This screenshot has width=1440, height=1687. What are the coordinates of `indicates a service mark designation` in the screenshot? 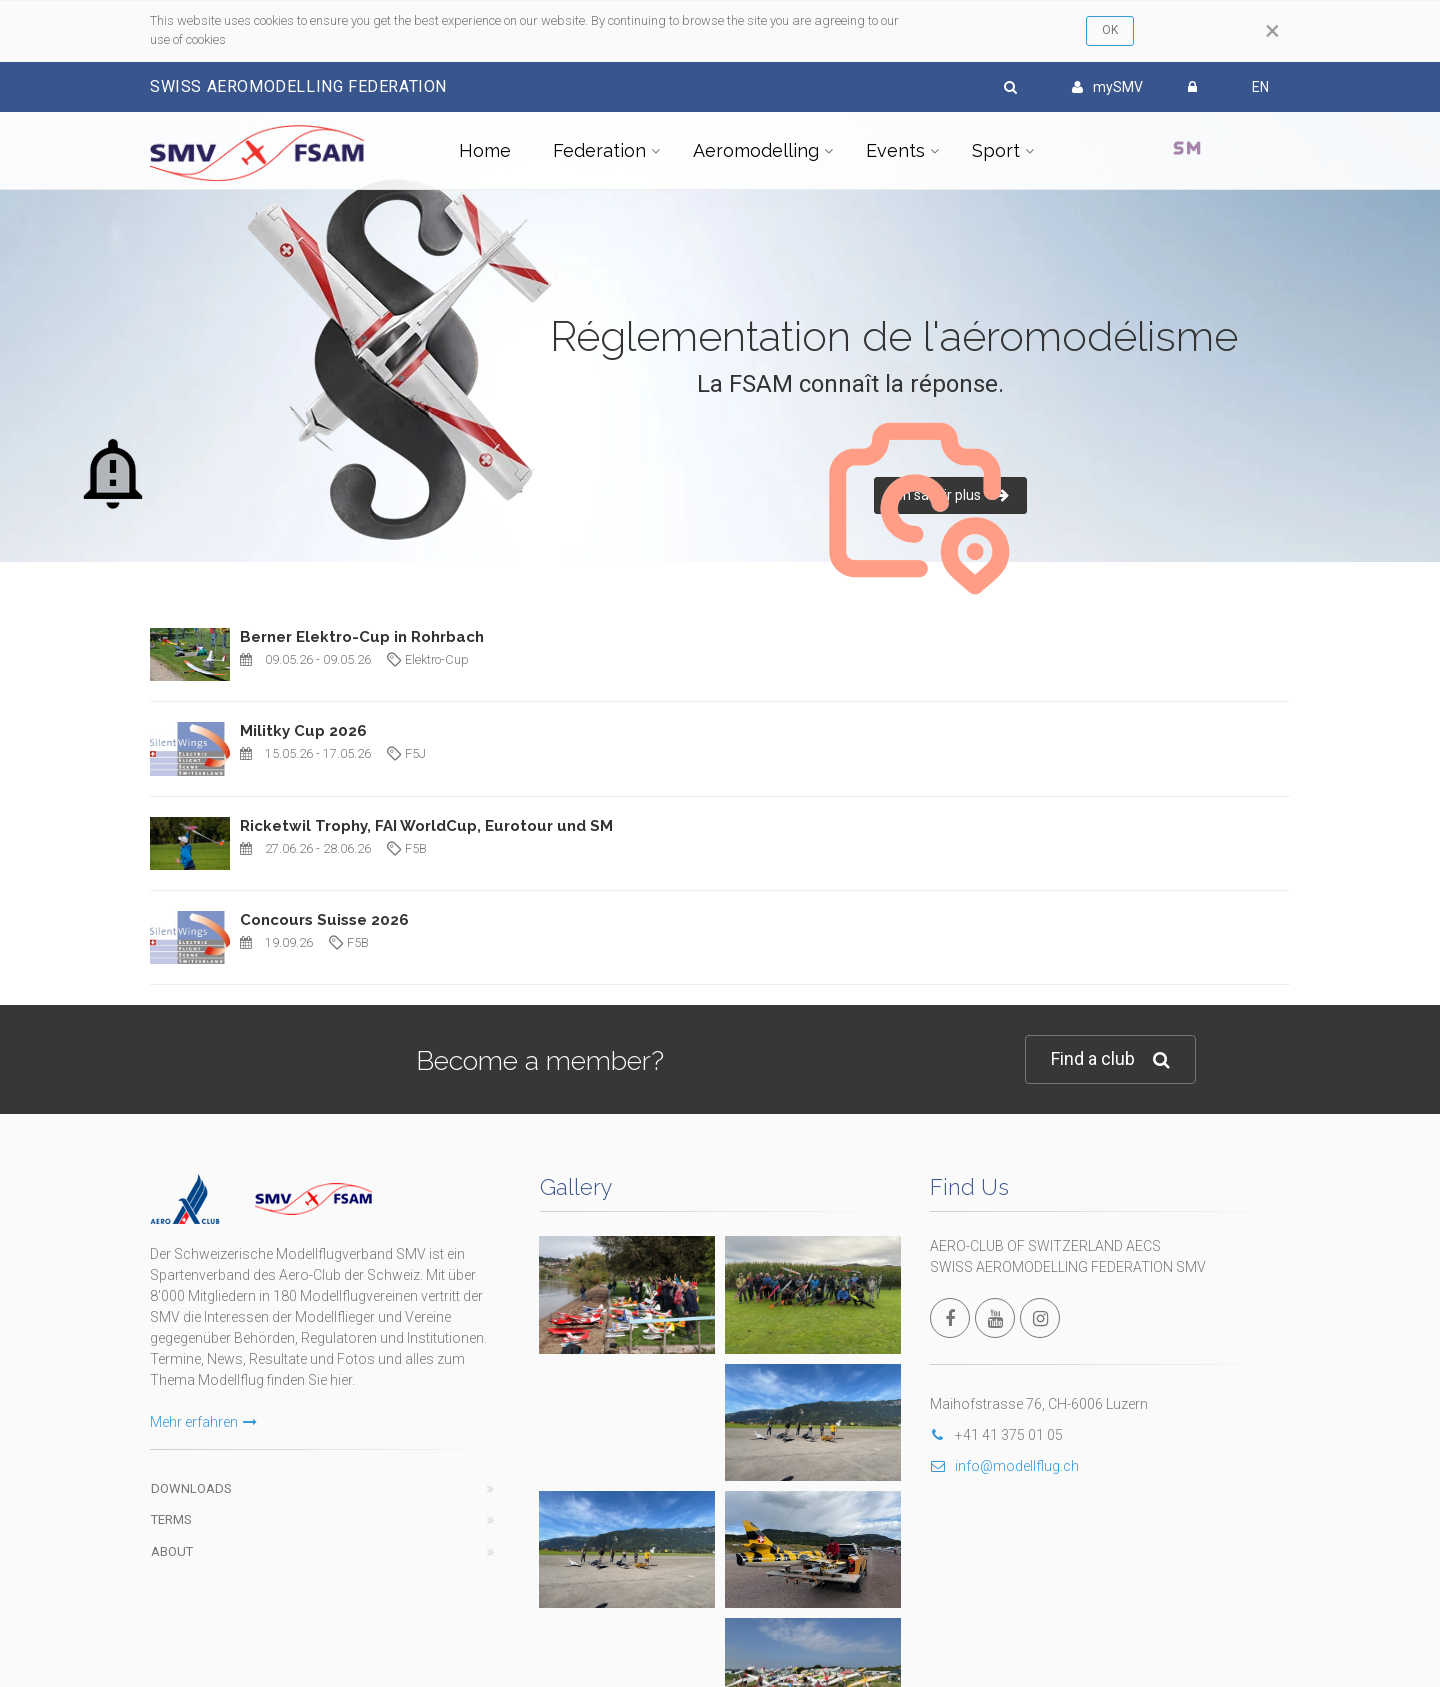 It's located at (1187, 148).